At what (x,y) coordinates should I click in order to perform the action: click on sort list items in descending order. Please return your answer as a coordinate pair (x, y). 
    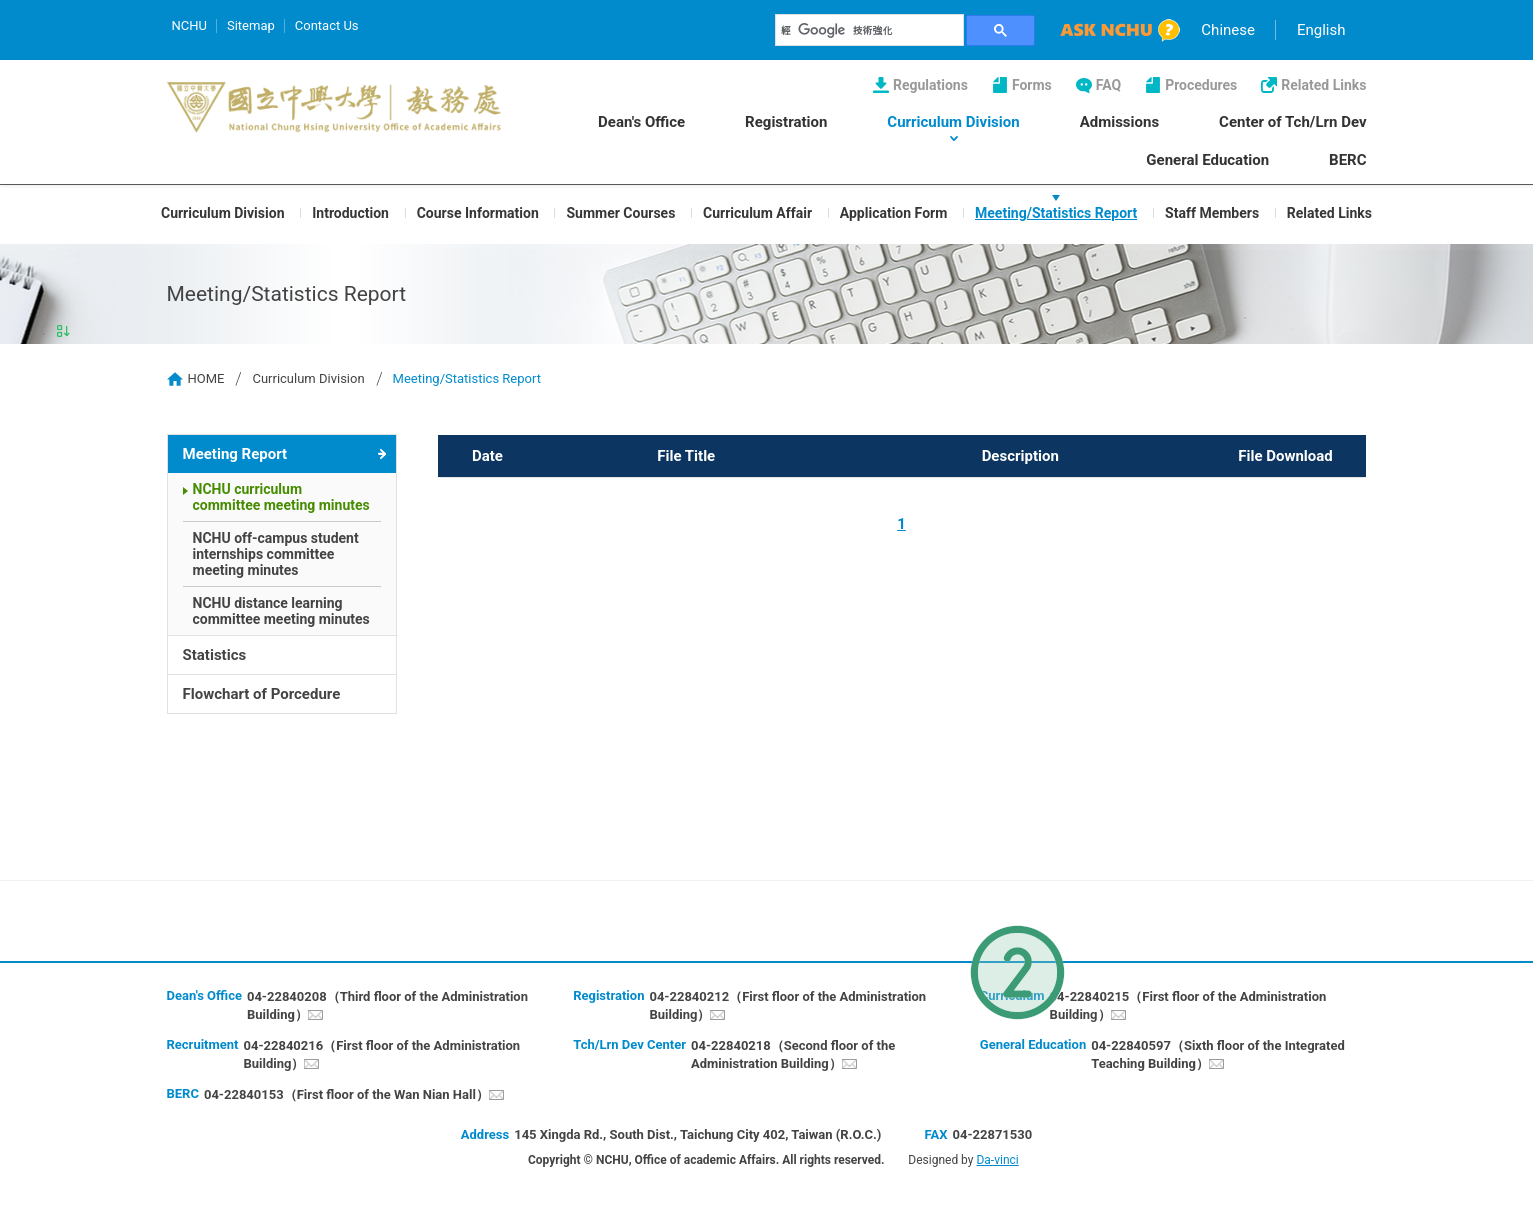
    Looking at the image, I should click on (63, 331).